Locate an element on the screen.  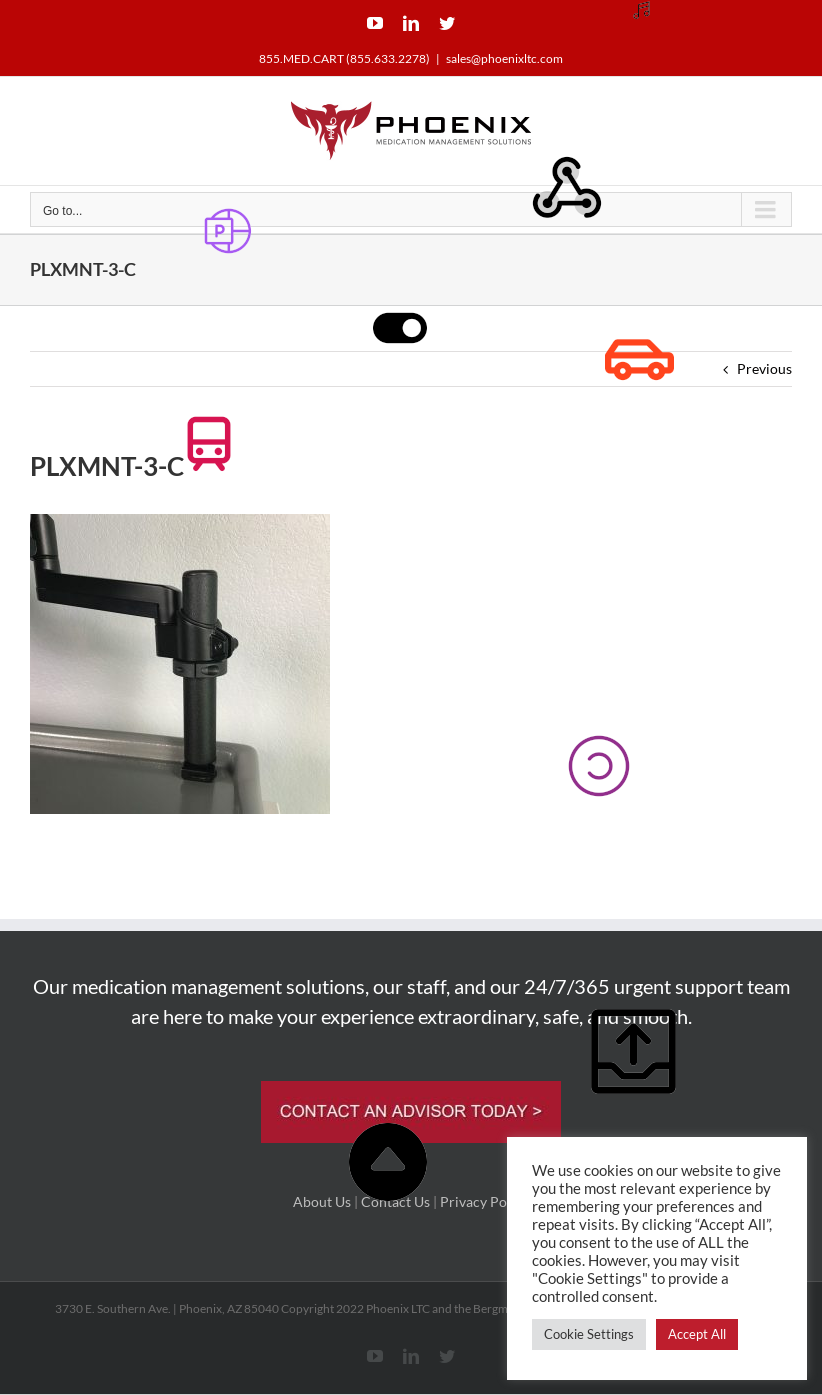
toggle a setting on or off is located at coordinates (400, 328).